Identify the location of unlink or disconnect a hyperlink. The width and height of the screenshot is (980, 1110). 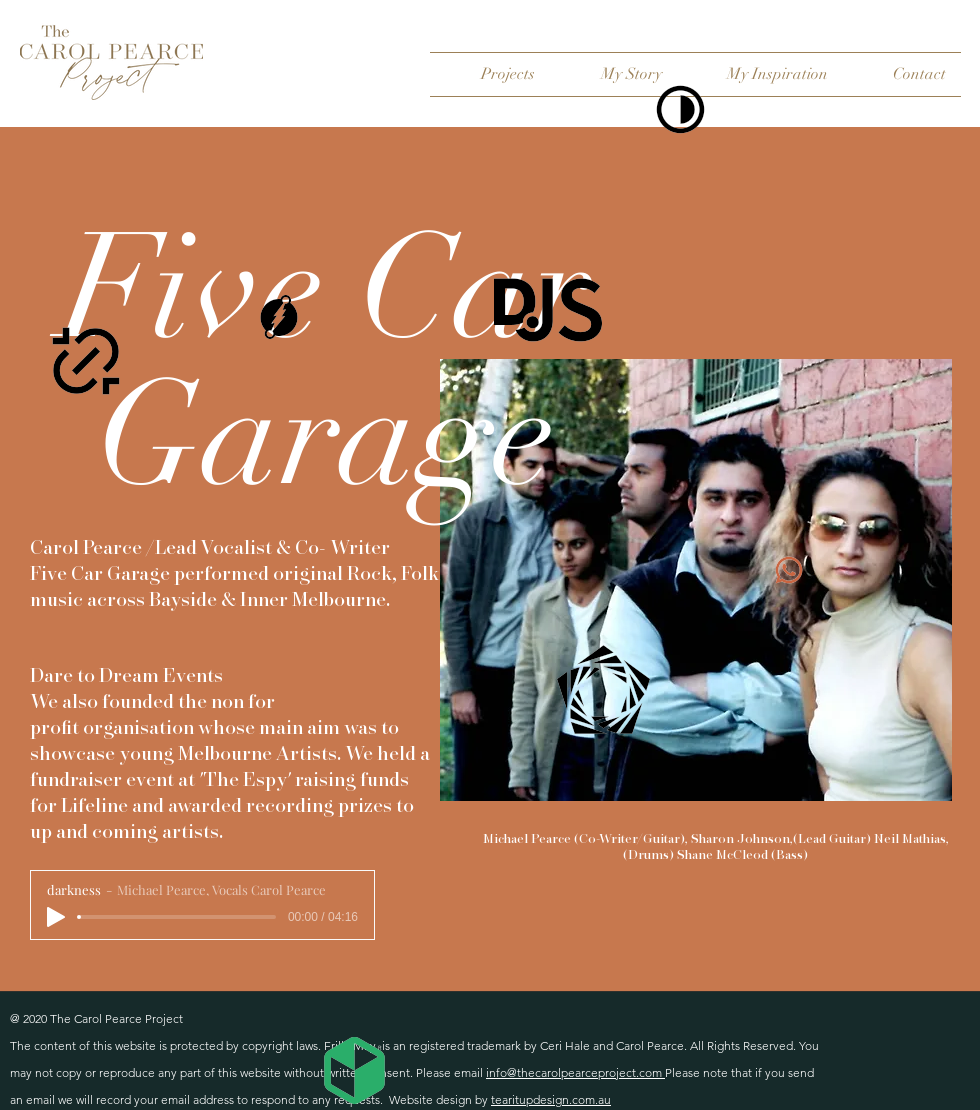
(86, 361).